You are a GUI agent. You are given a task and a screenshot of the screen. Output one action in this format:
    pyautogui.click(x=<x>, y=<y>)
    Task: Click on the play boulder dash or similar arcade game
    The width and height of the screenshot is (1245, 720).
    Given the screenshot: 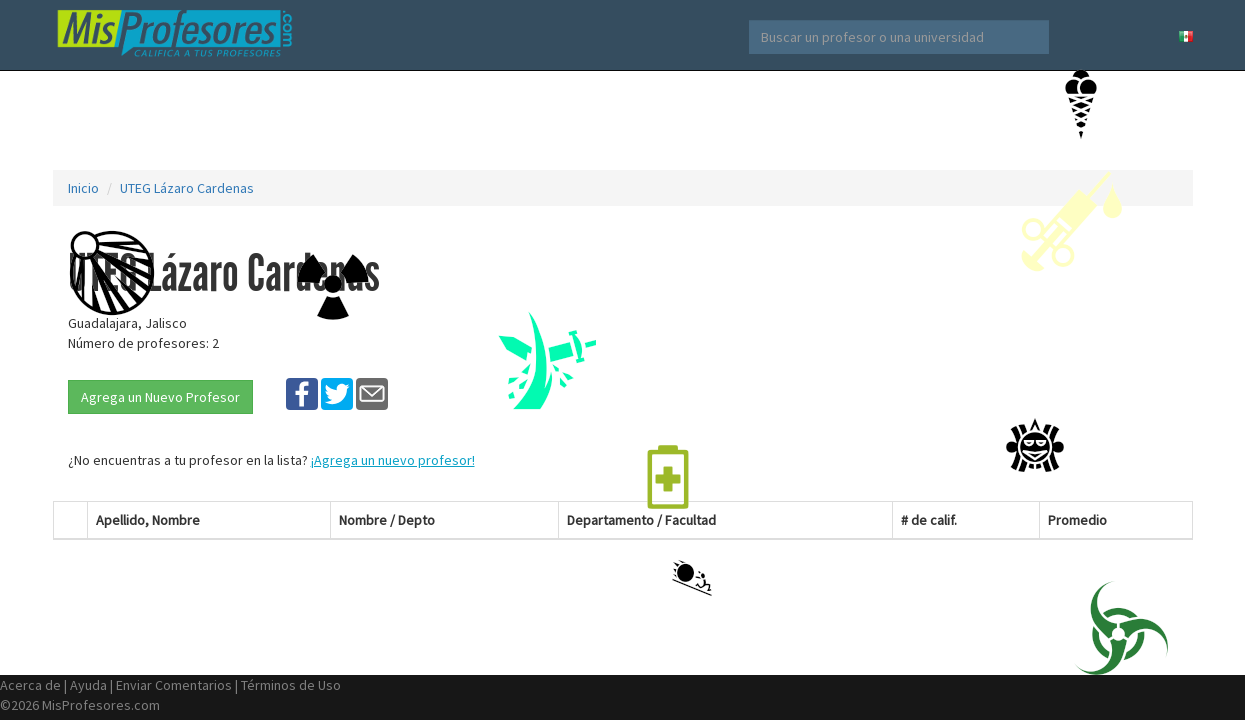 What is the action you would take?
    pyautogui.click(x=692, y=578)
    